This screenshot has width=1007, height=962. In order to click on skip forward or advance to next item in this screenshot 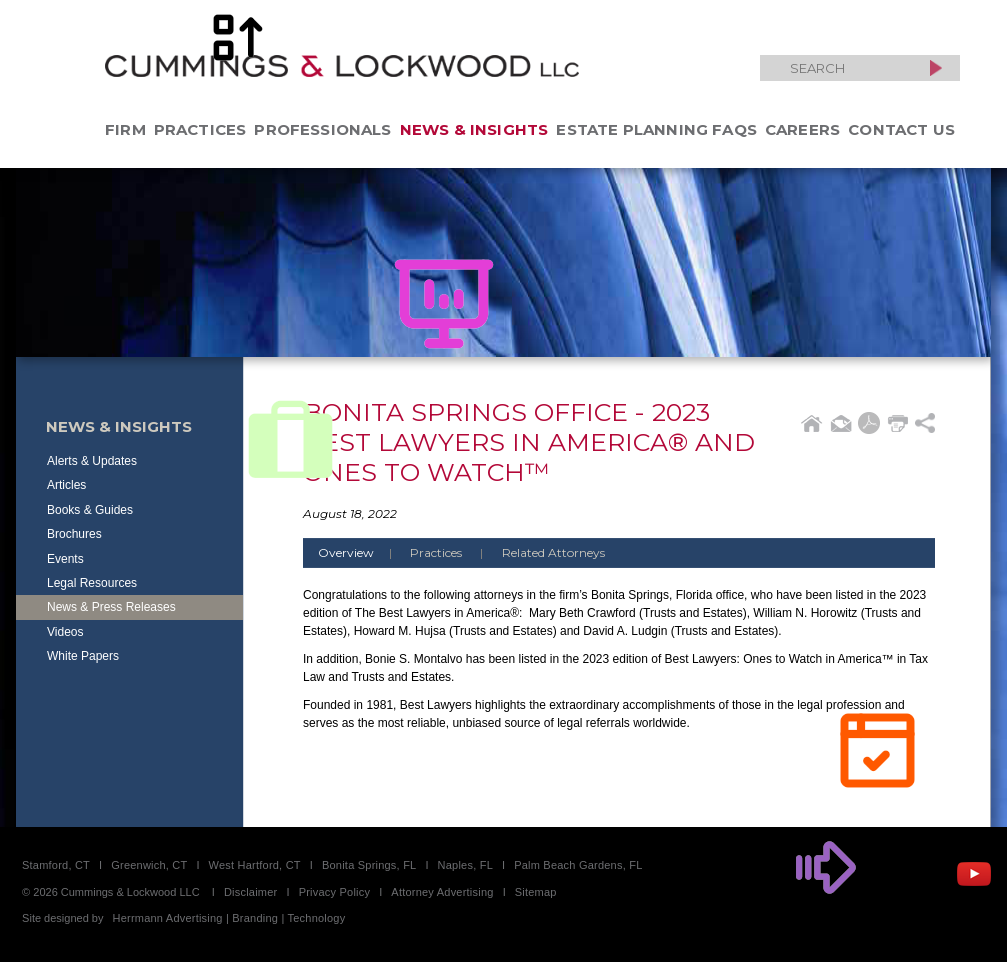, I will do `click(826, 867)`.